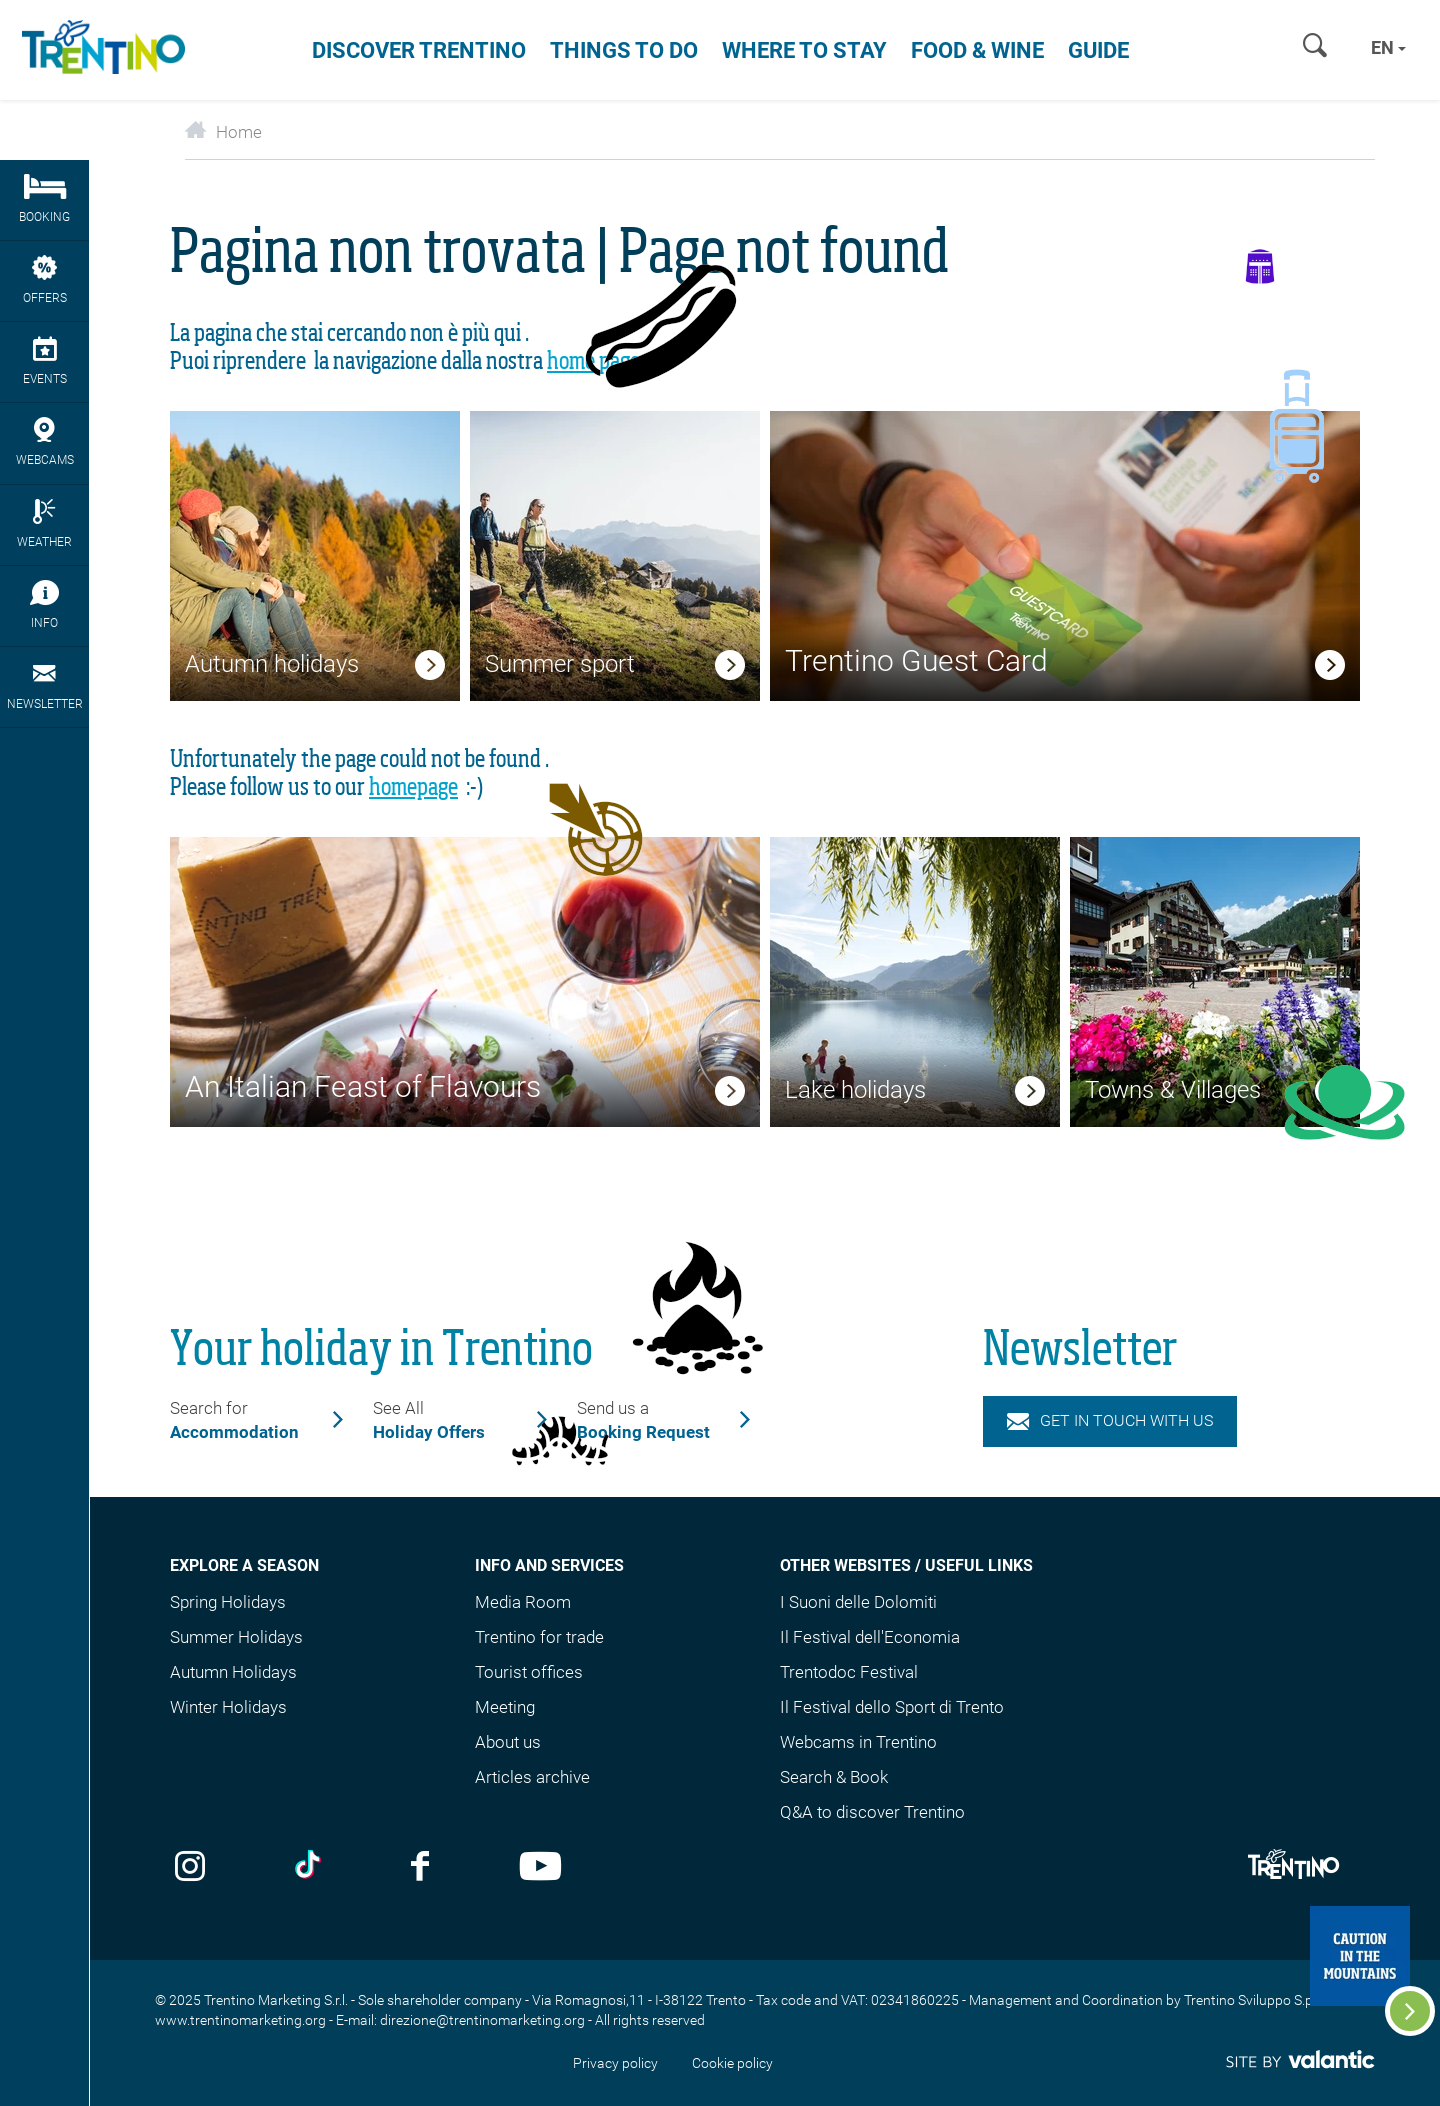 The width and height of the screenshot is (1440, 2106). What do you see at coordinates (1297, 426) in the screenshot?
I see `access travel or trip planning features` at bounding box center [1297, 426].